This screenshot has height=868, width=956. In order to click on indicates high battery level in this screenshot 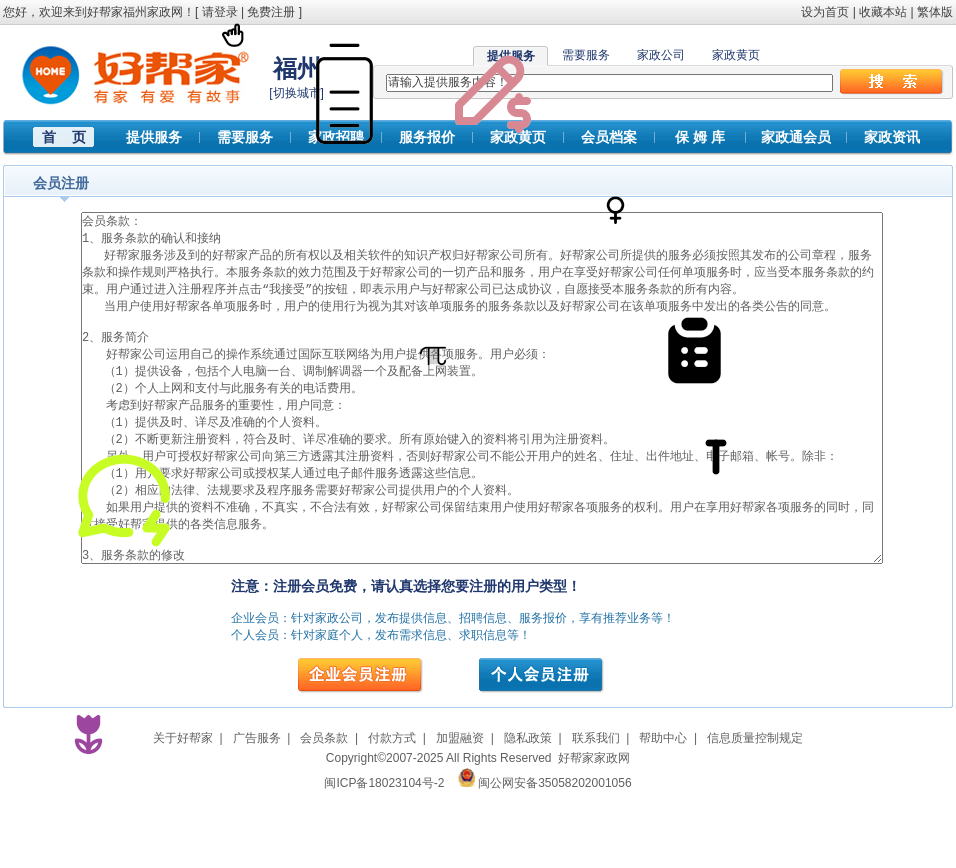, I will do `click(344, 95)`.